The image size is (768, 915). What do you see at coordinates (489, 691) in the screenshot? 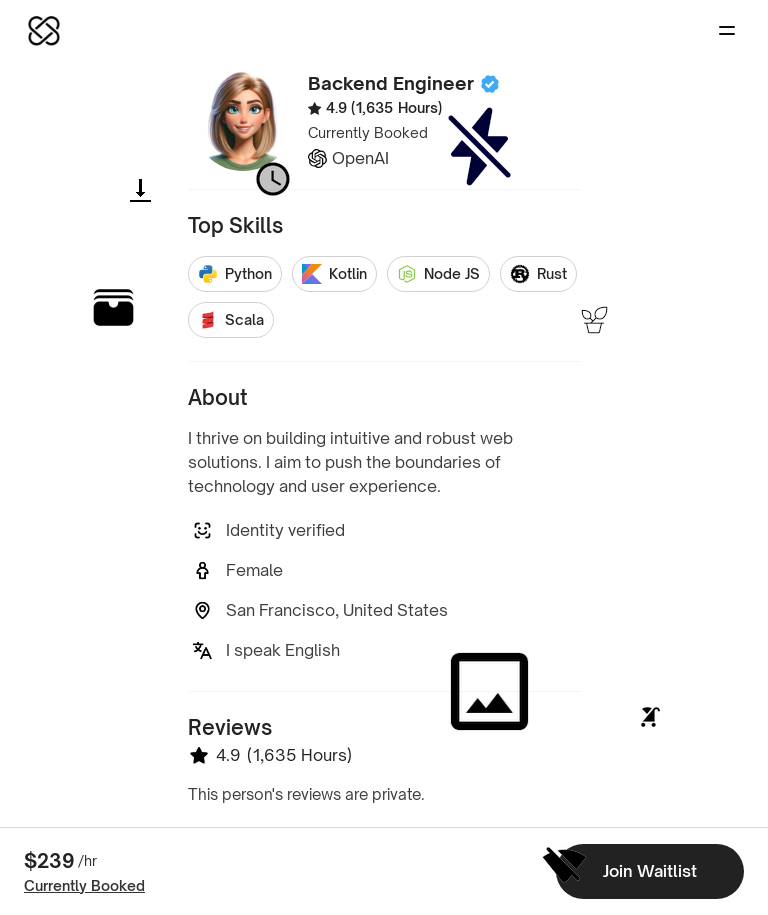
I see `view original image without cropping` at bounding box center [489, 691].